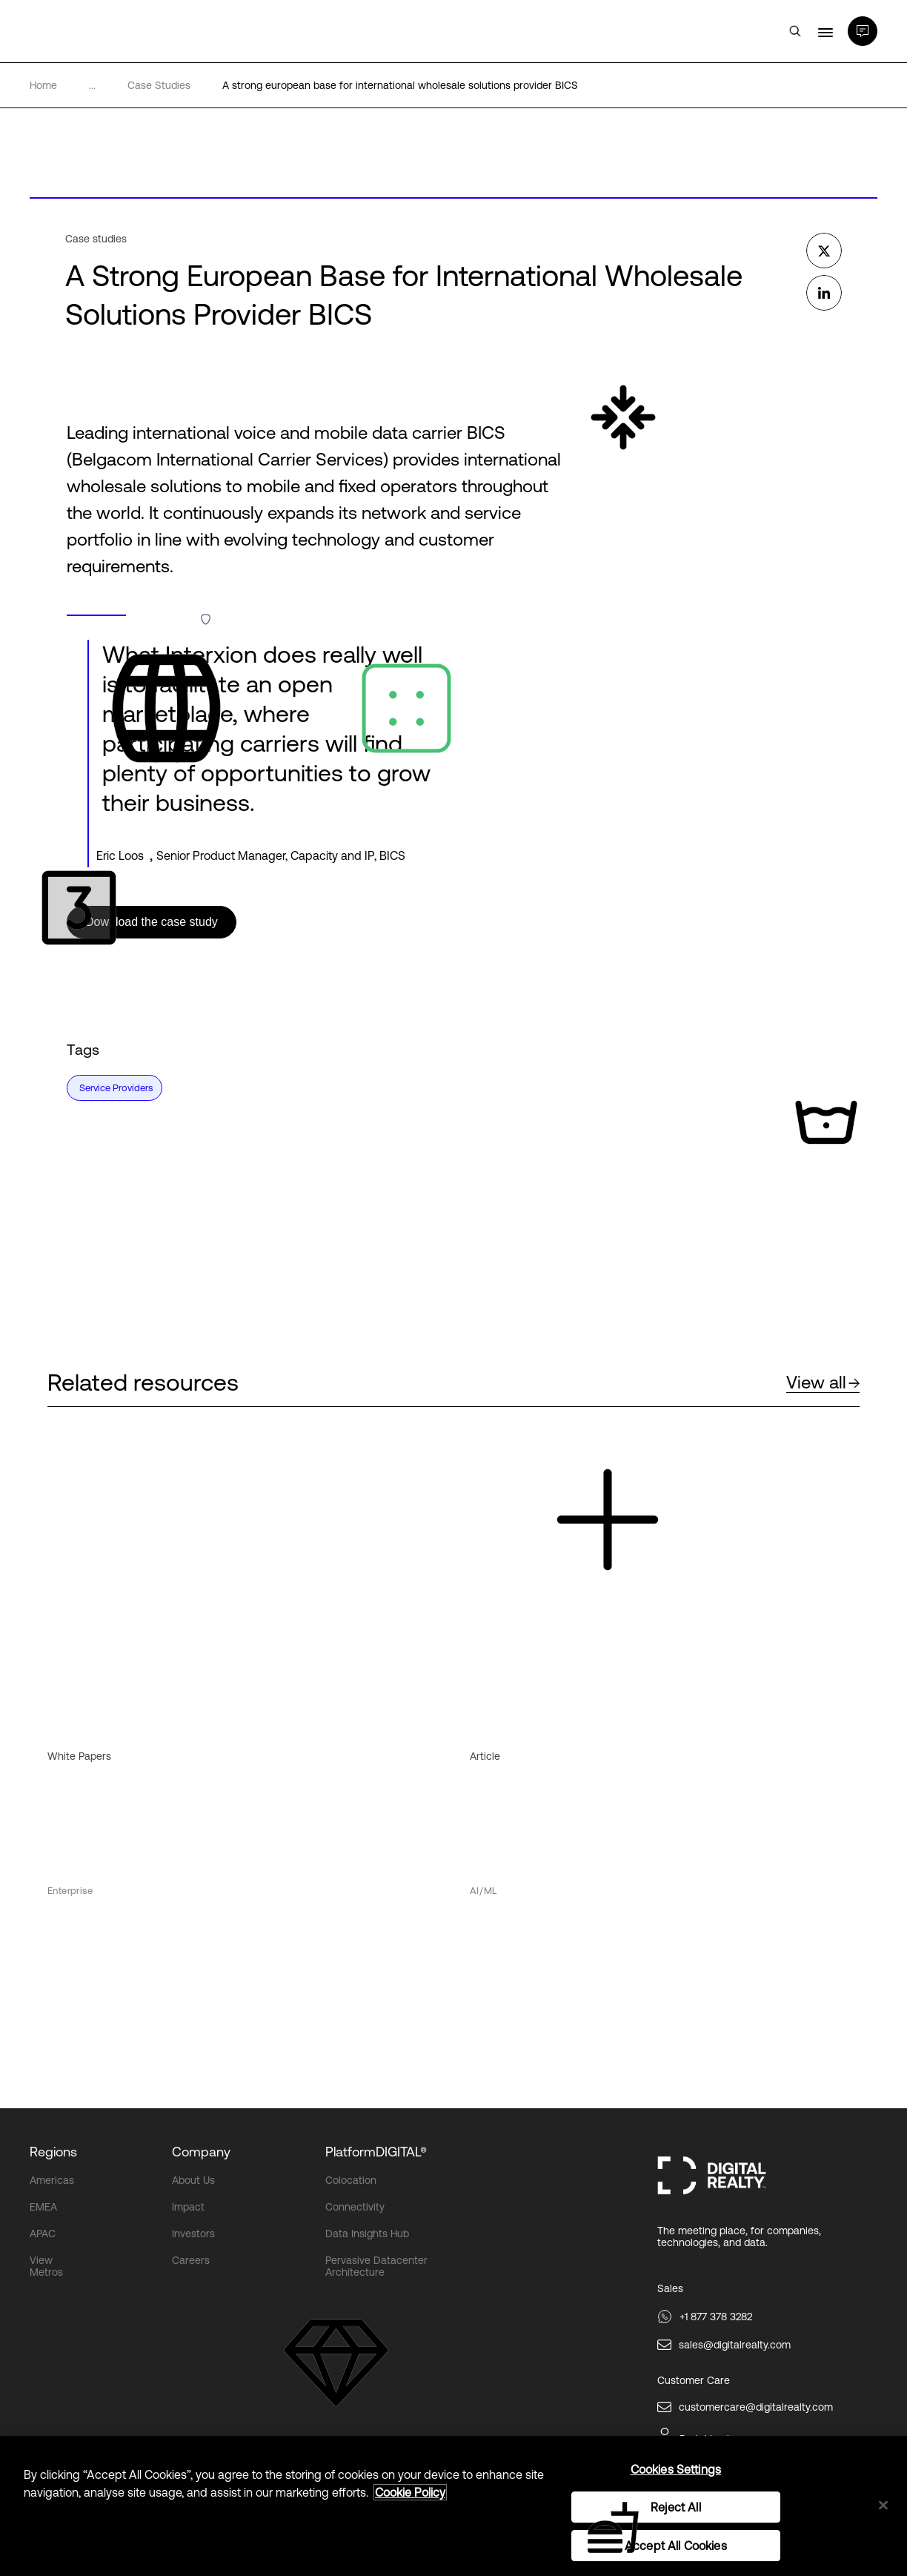 The width and height of the screenshot is (907, 2576). Describe the element at coordinates (406, 708) in the screenshot. I see `randomize or shuffle content` at that location.